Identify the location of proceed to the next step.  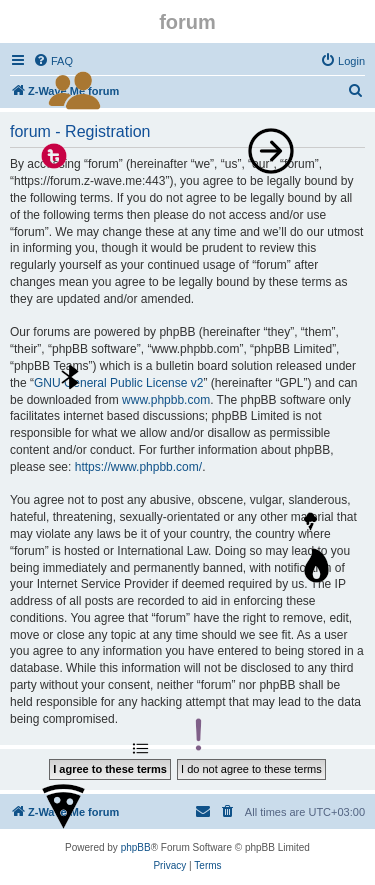
(271, 151).